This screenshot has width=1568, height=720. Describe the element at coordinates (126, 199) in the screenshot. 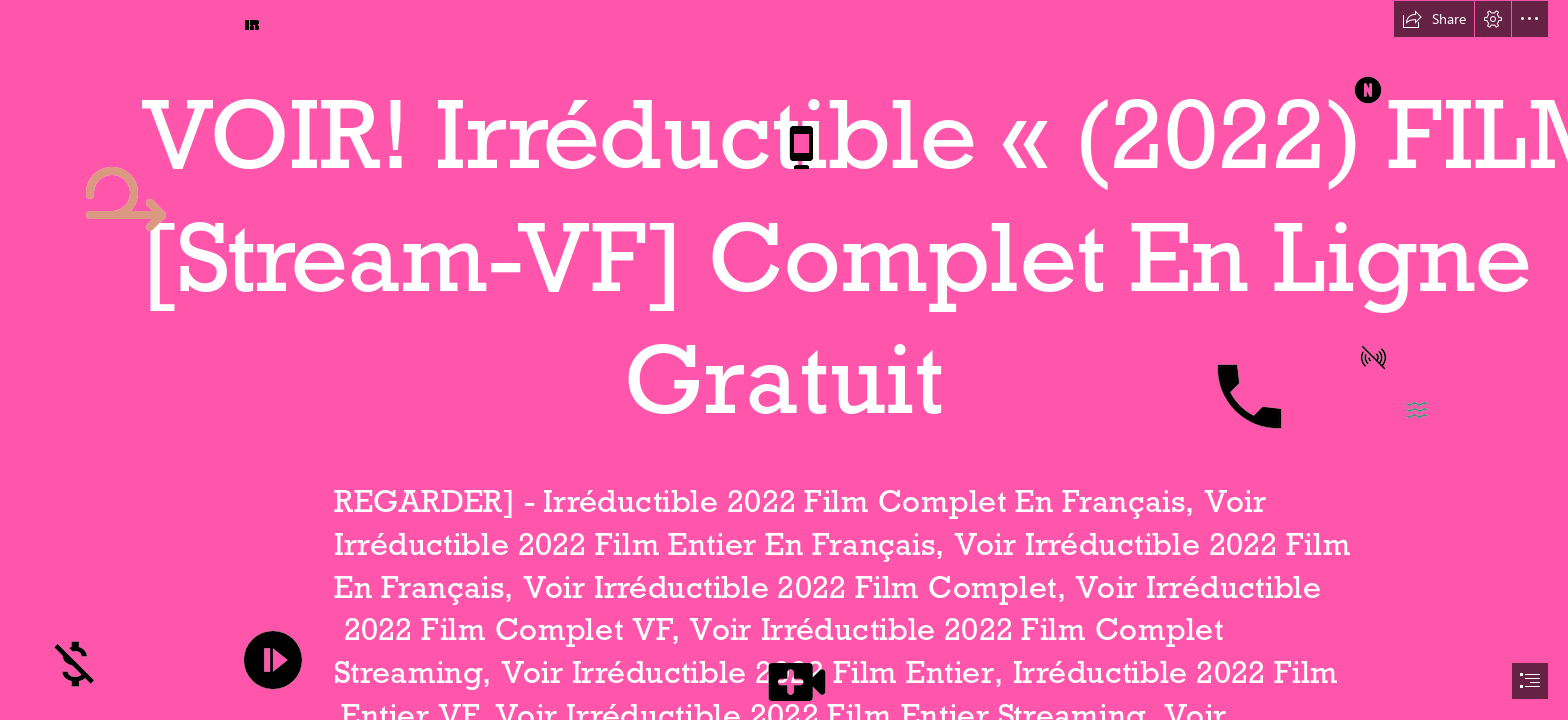

I see `iterate or repeat a process` at that location.